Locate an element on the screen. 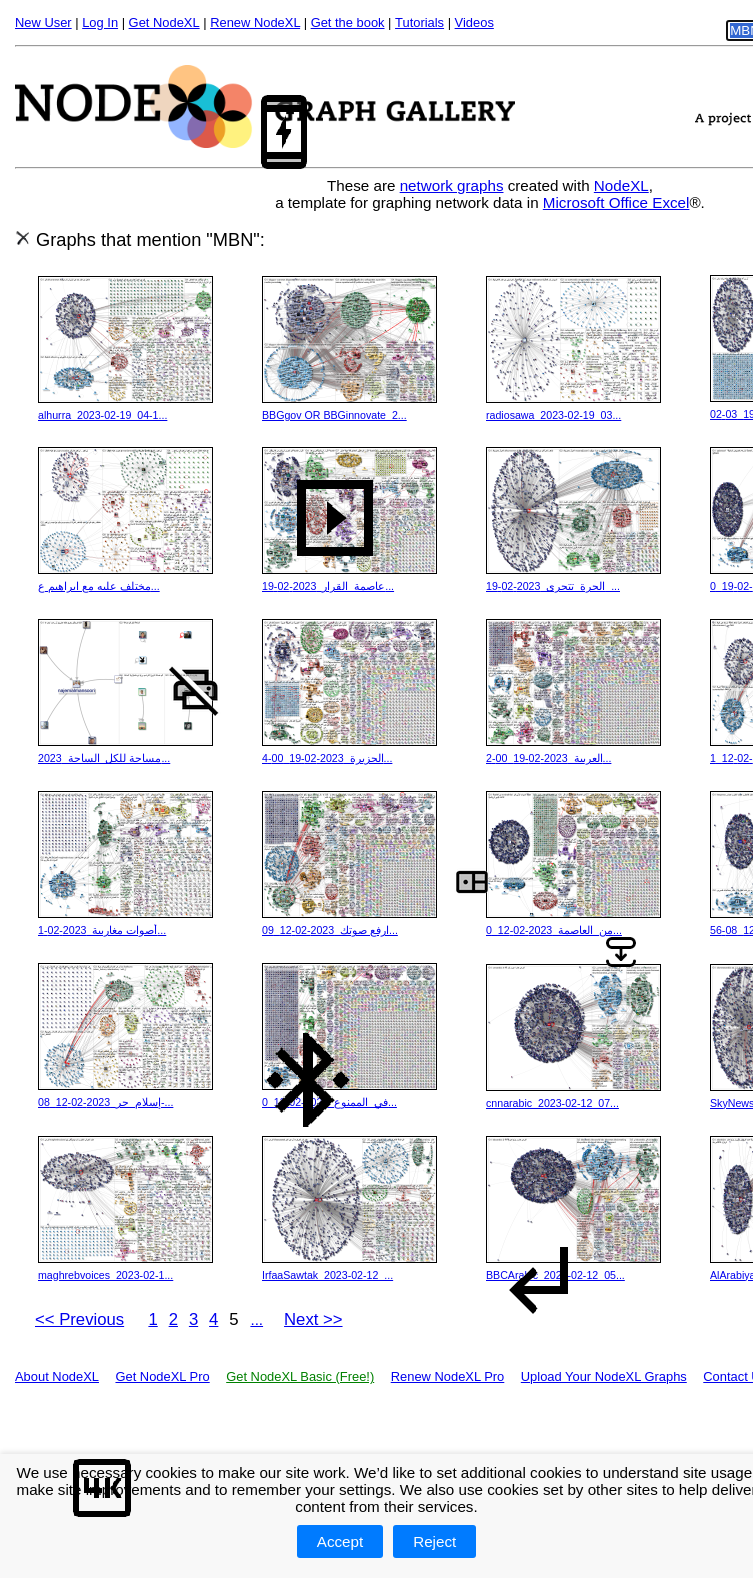  view bento box or meal options is located at coordinates (472, 882).